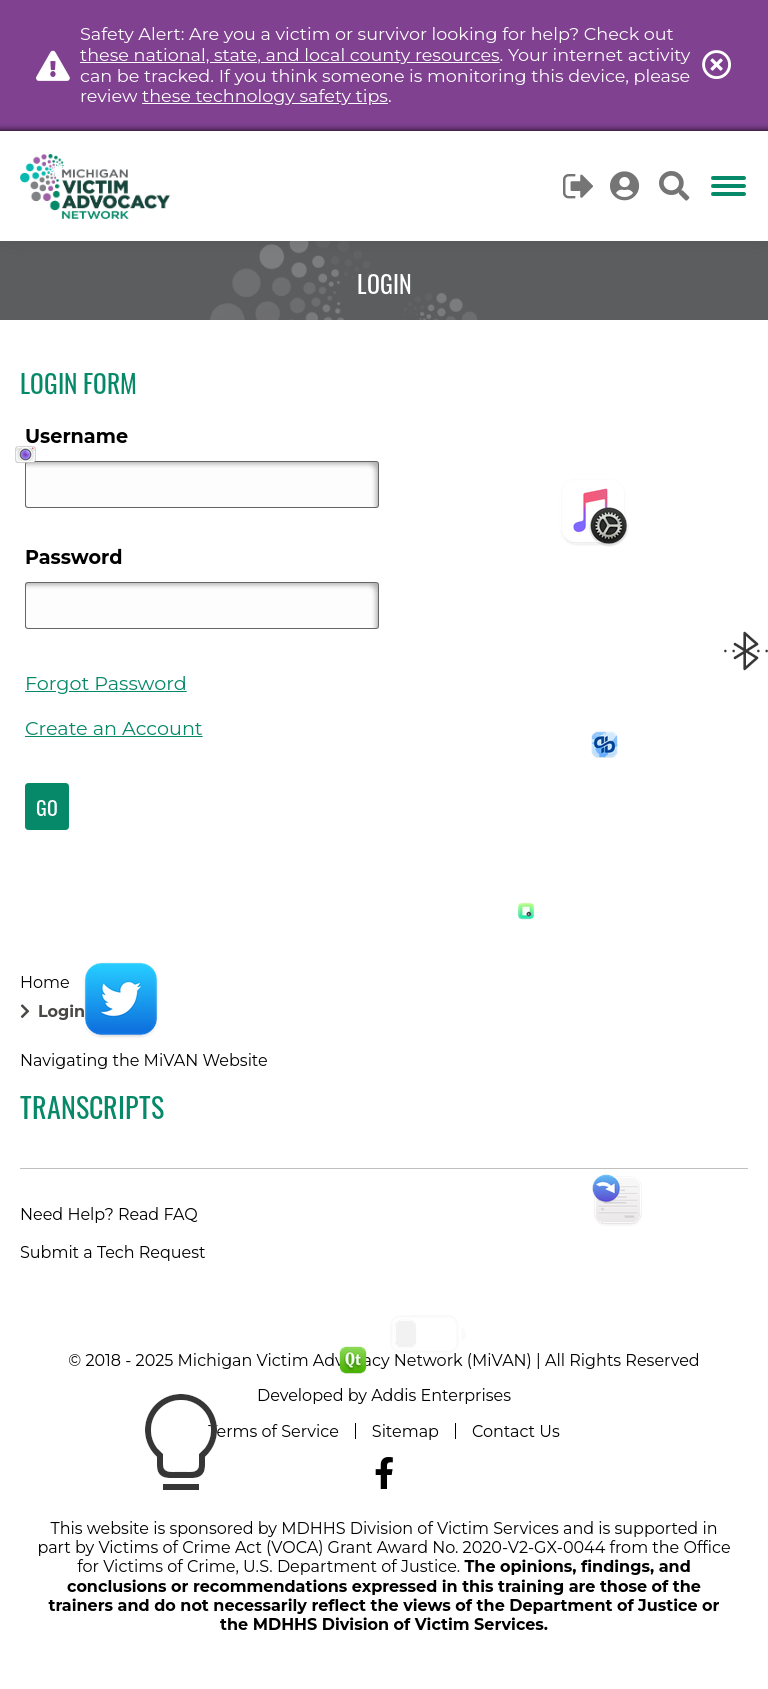 This screenshot has width=768, height=1689. I want to click on bluetooth is enabled and active, so click(746, 651).